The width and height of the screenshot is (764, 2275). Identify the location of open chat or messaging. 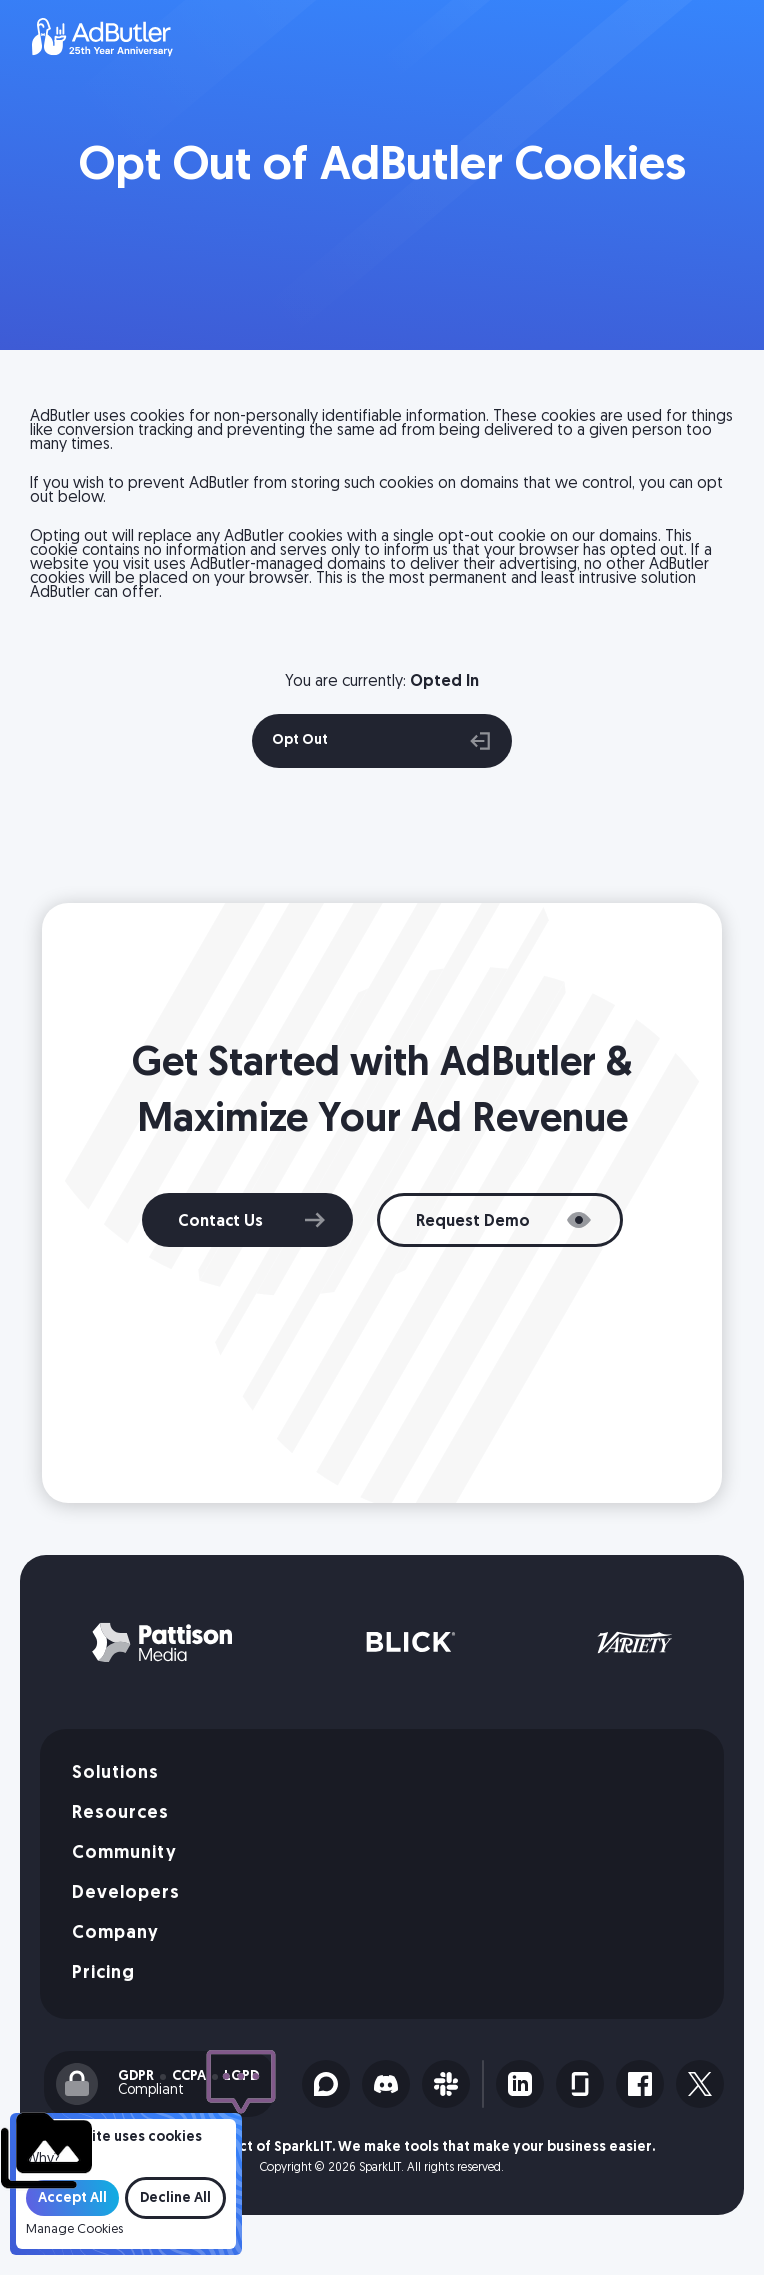
(241, 2079).